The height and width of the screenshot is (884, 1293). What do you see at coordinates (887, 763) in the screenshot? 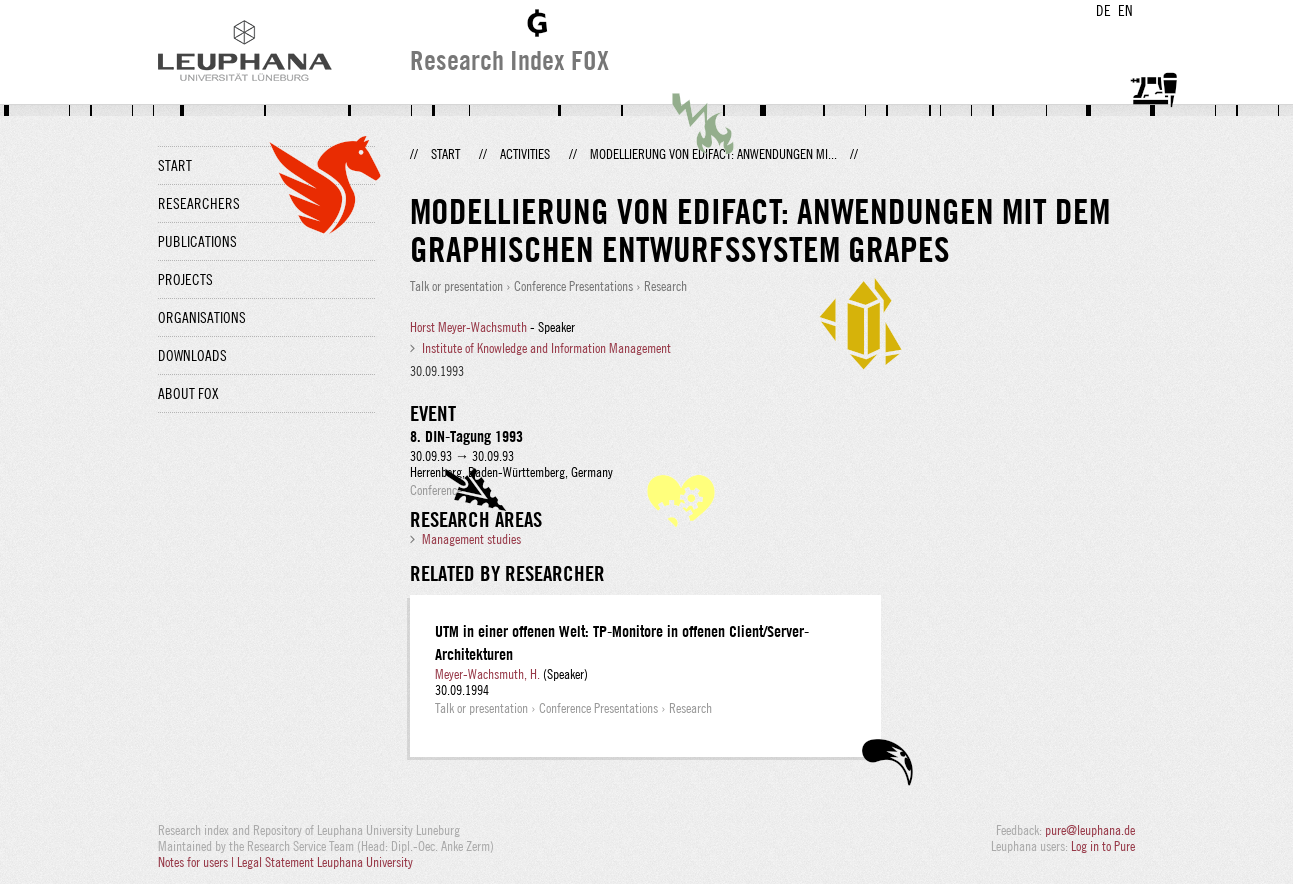
I see `activate claw attack ability` at bounding box center [887, 763].